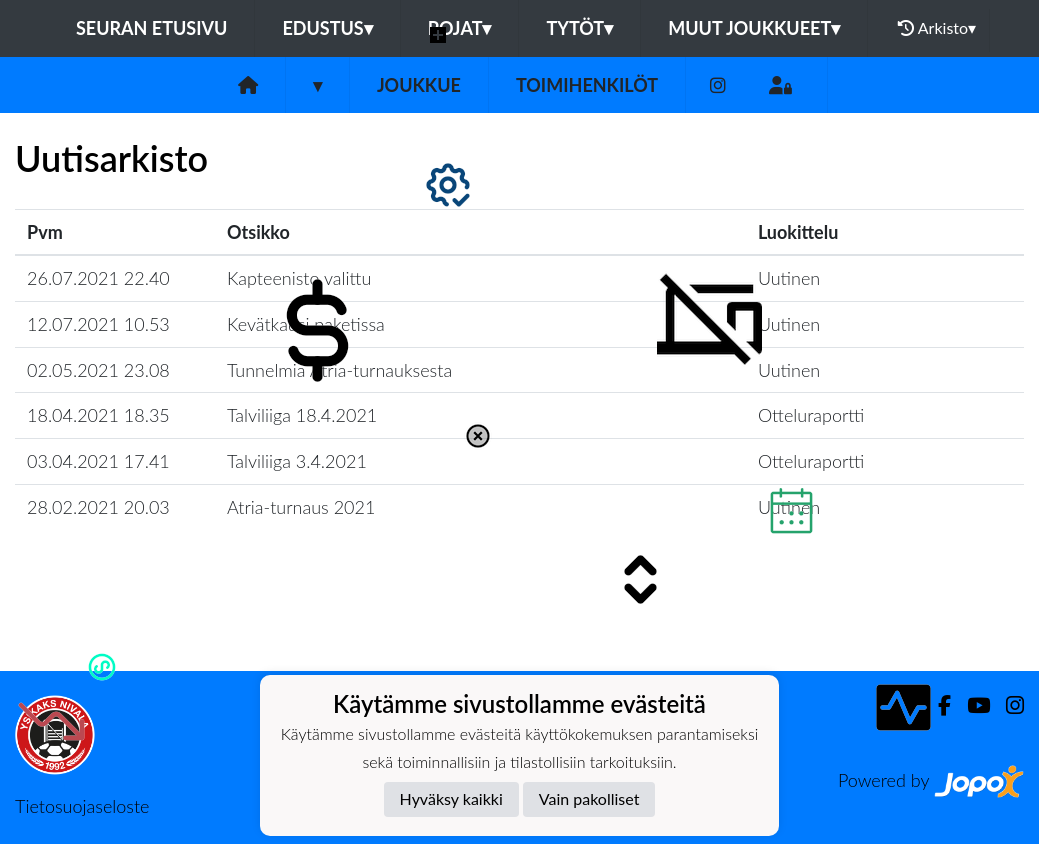 Image resolution: width=1039 pixels, height=844 pixels. Describe the element at coordinates (791, 512) in the screenshot. I see `view calendar events` at that location.